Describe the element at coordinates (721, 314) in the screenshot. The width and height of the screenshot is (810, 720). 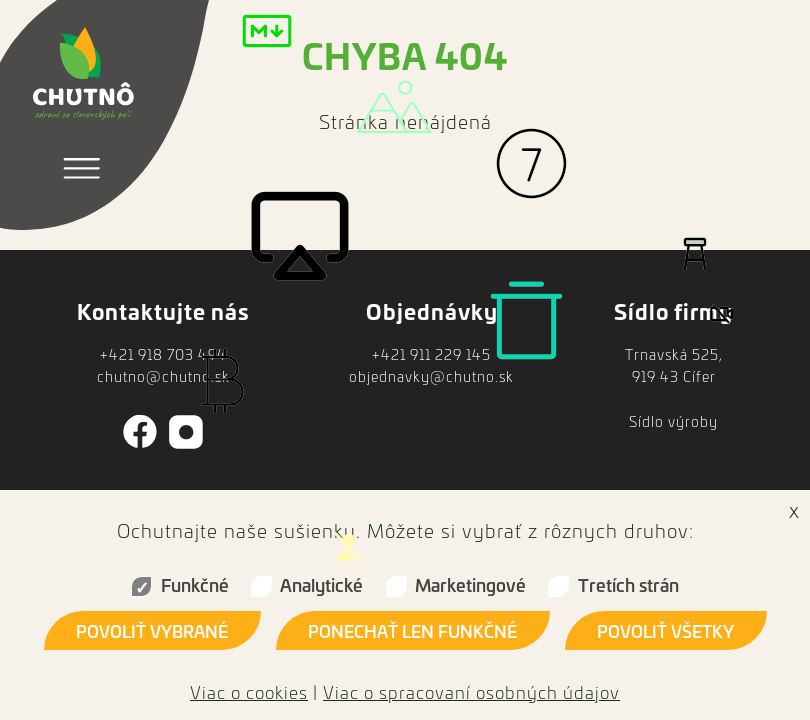
I see `turn off camera or disable video` at that location.